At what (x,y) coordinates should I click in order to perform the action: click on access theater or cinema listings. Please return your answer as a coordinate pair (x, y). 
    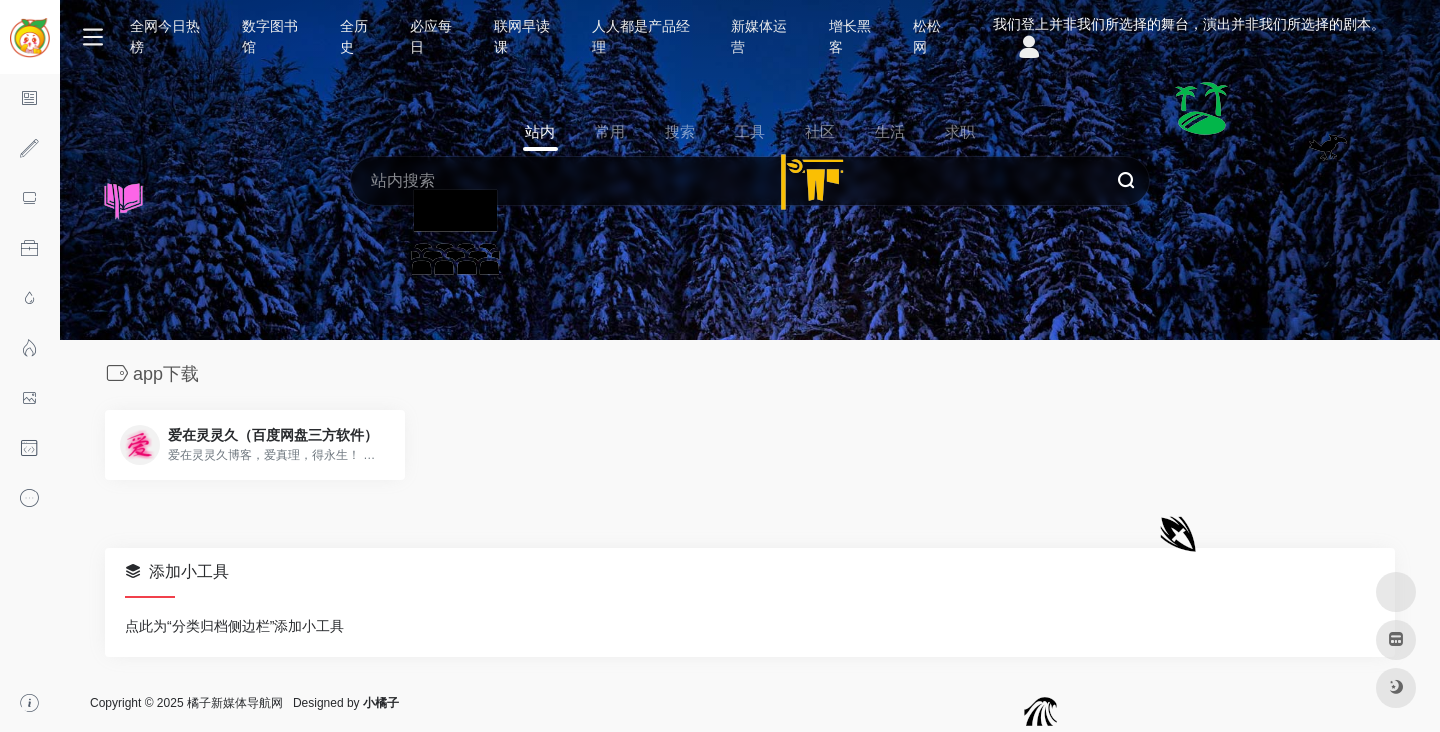
    Looking at the image, I should click on (455, 231).